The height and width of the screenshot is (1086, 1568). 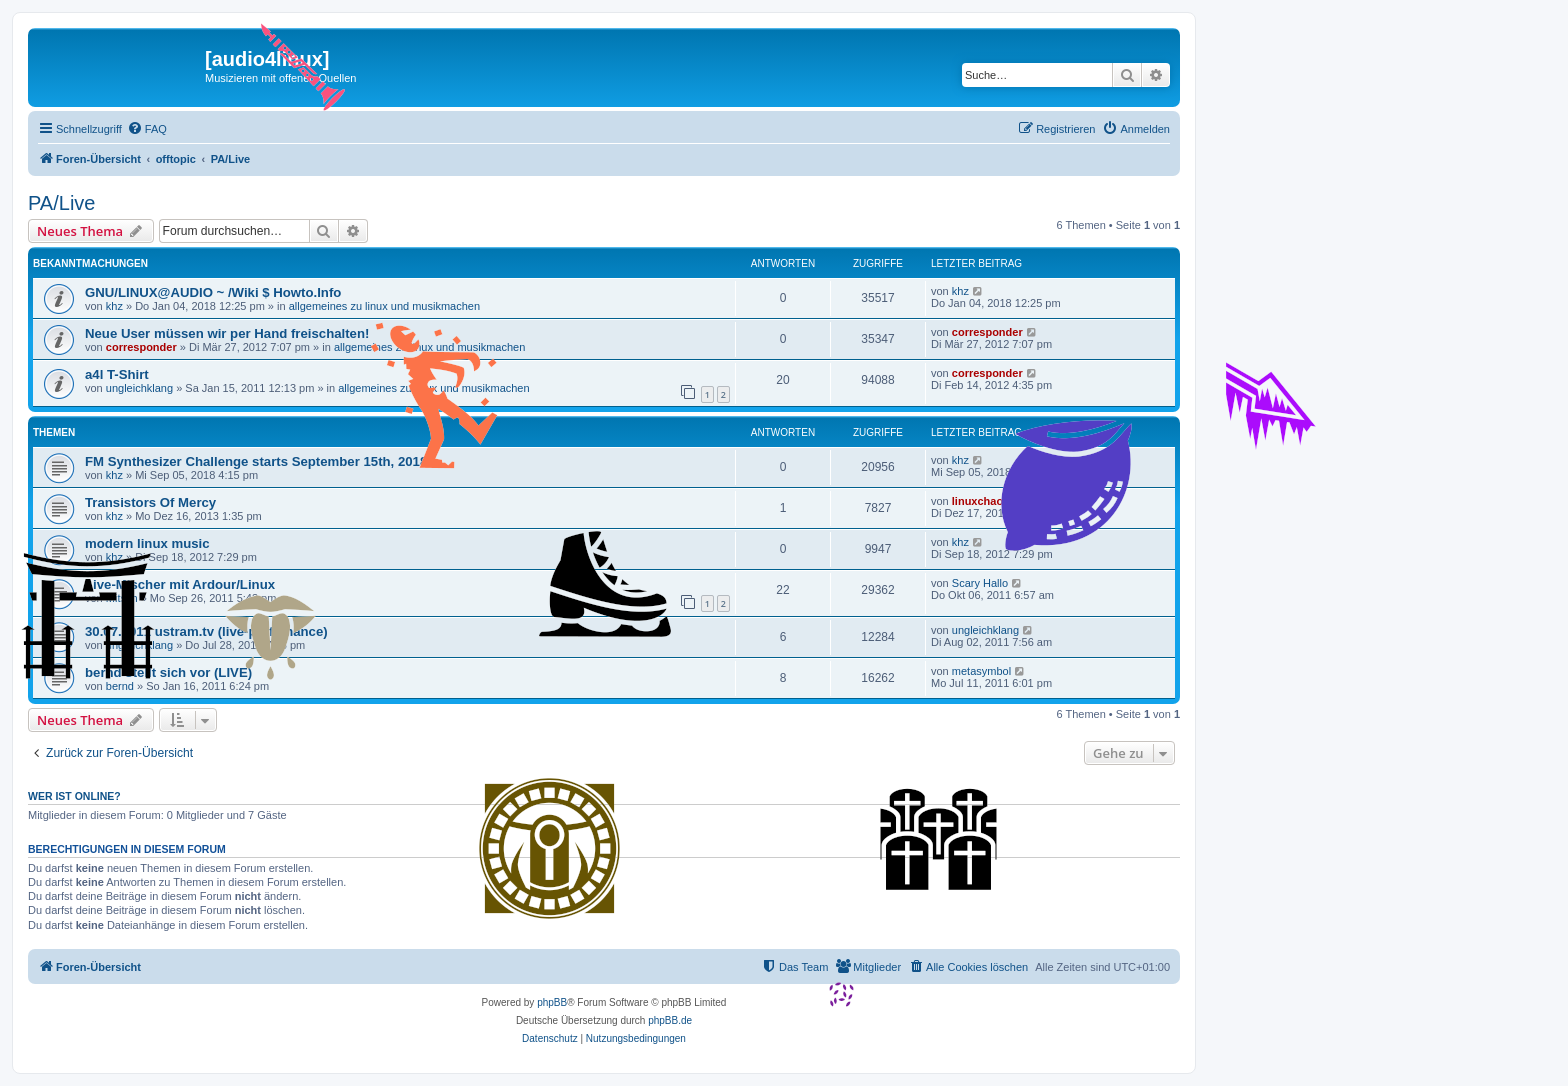 What do you see at coordinates (605, 584) in the screenshot?
I see `access ice skating activities or sports` at bounding box center [605, 584].